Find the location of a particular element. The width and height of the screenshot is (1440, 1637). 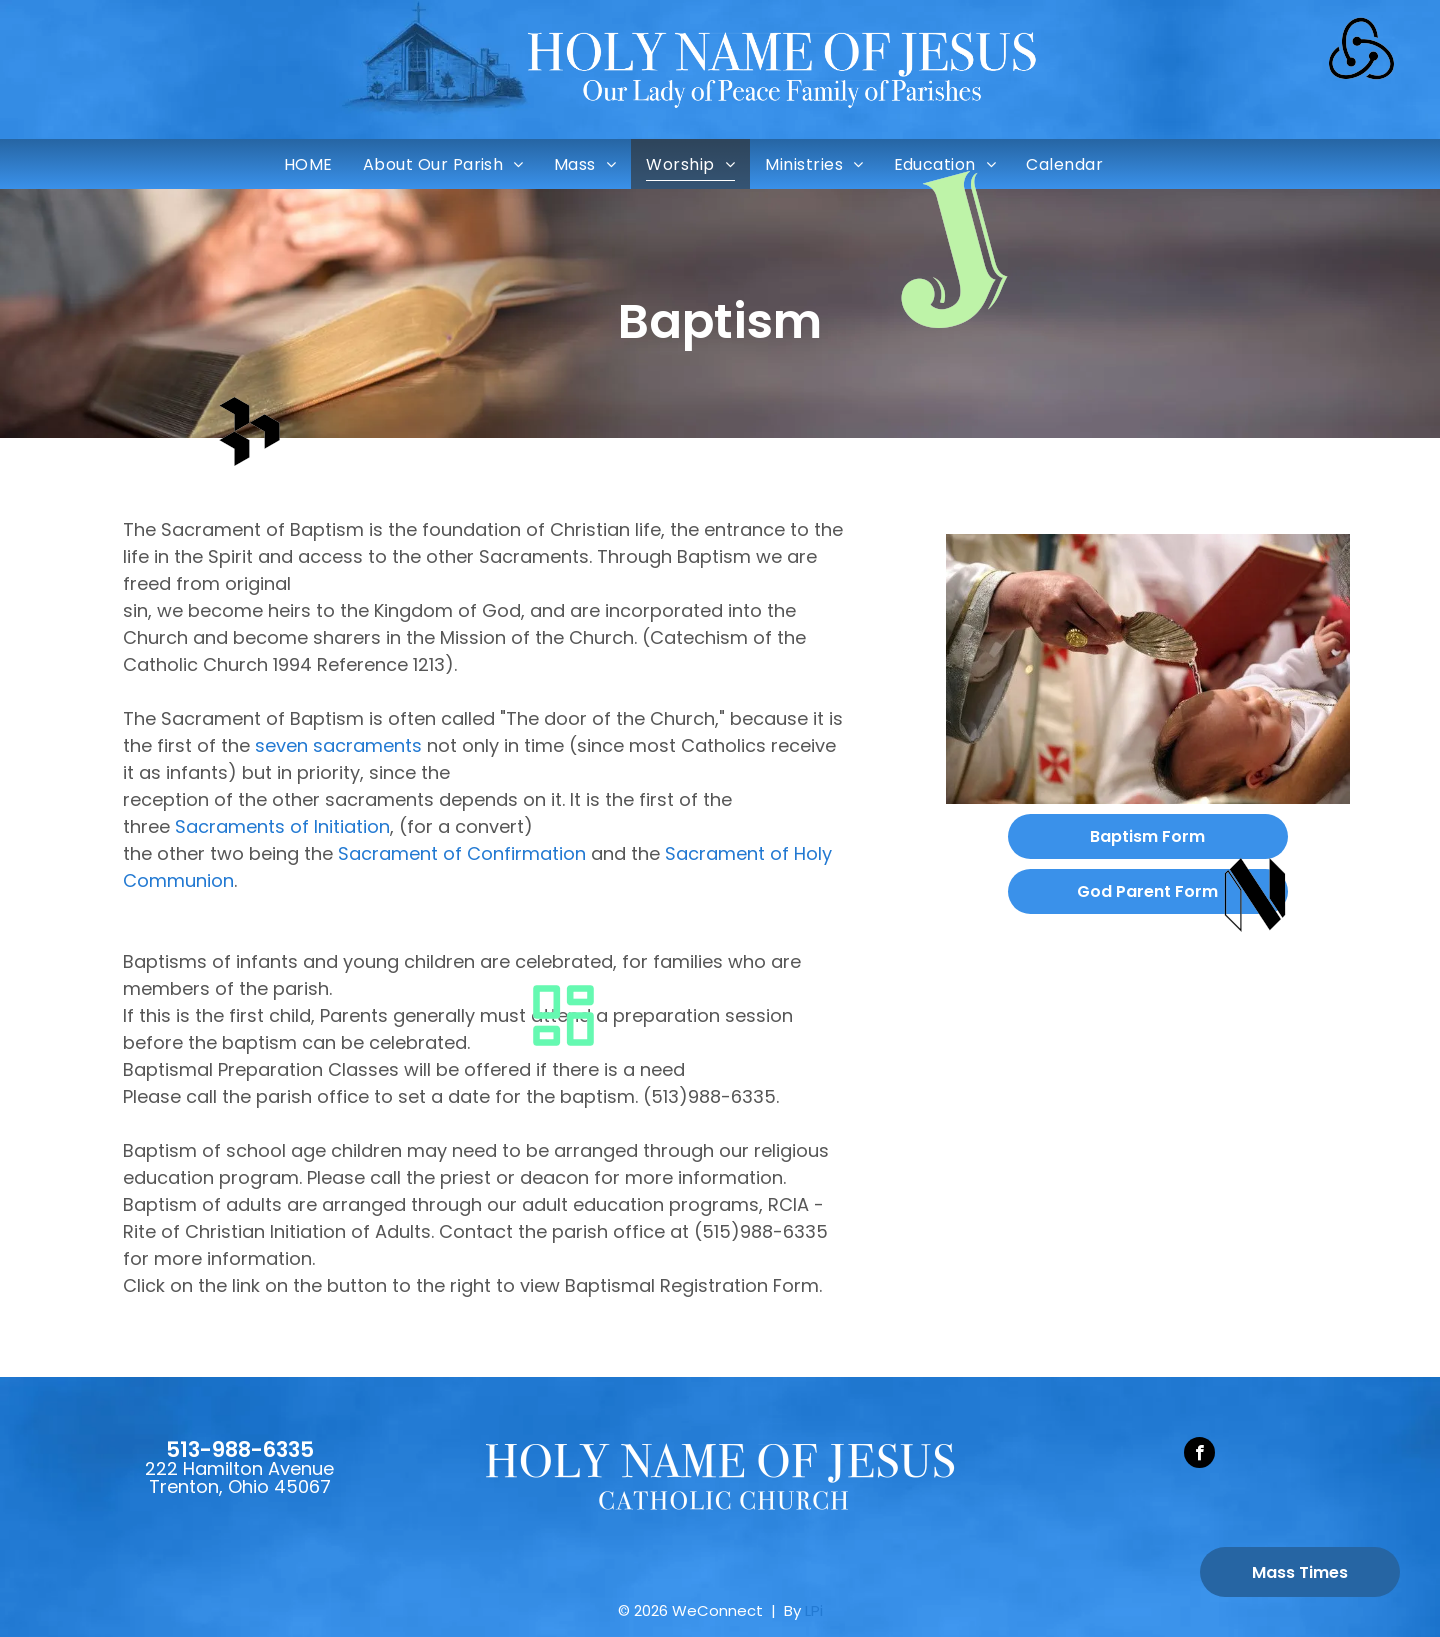

Redux state management library logo is located at coordinates (1361, 48).